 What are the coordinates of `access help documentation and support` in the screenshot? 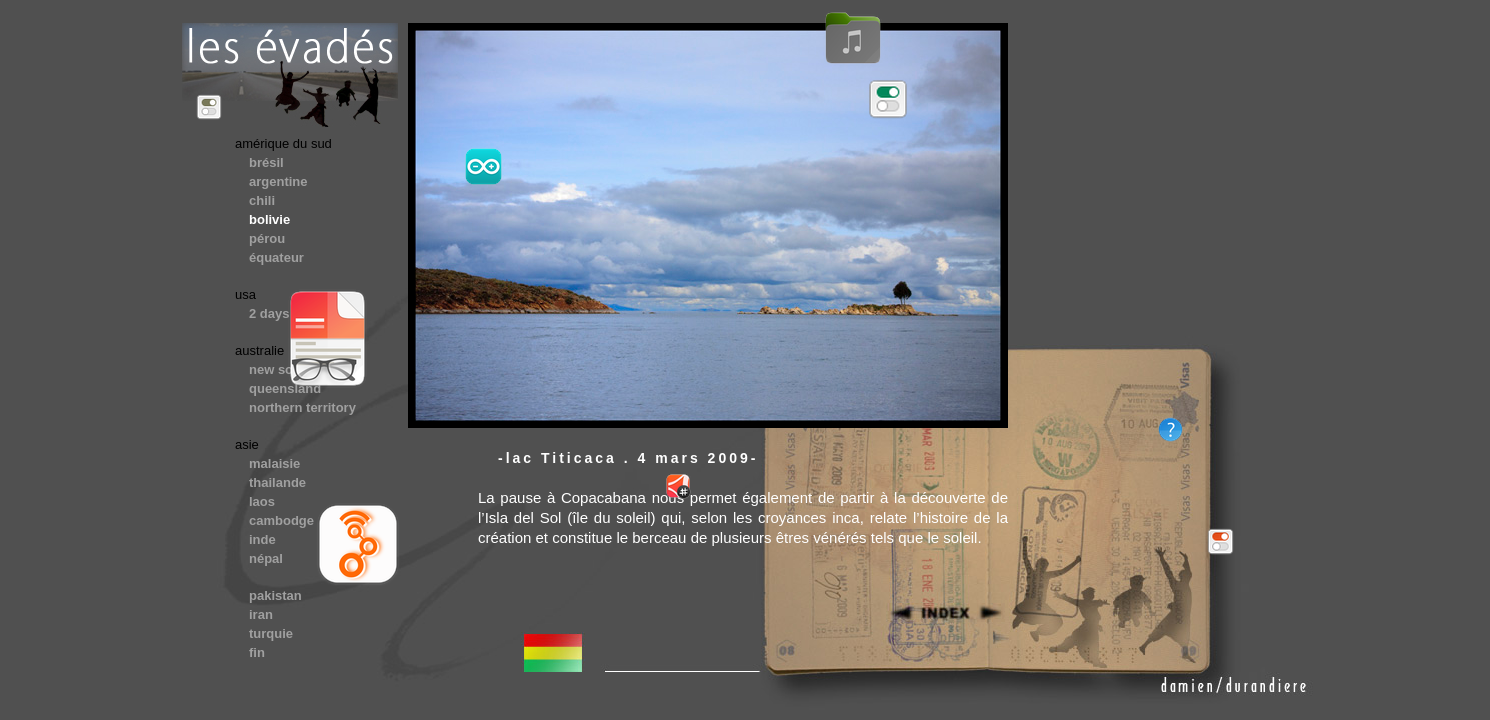 It's located at (1170, 429).